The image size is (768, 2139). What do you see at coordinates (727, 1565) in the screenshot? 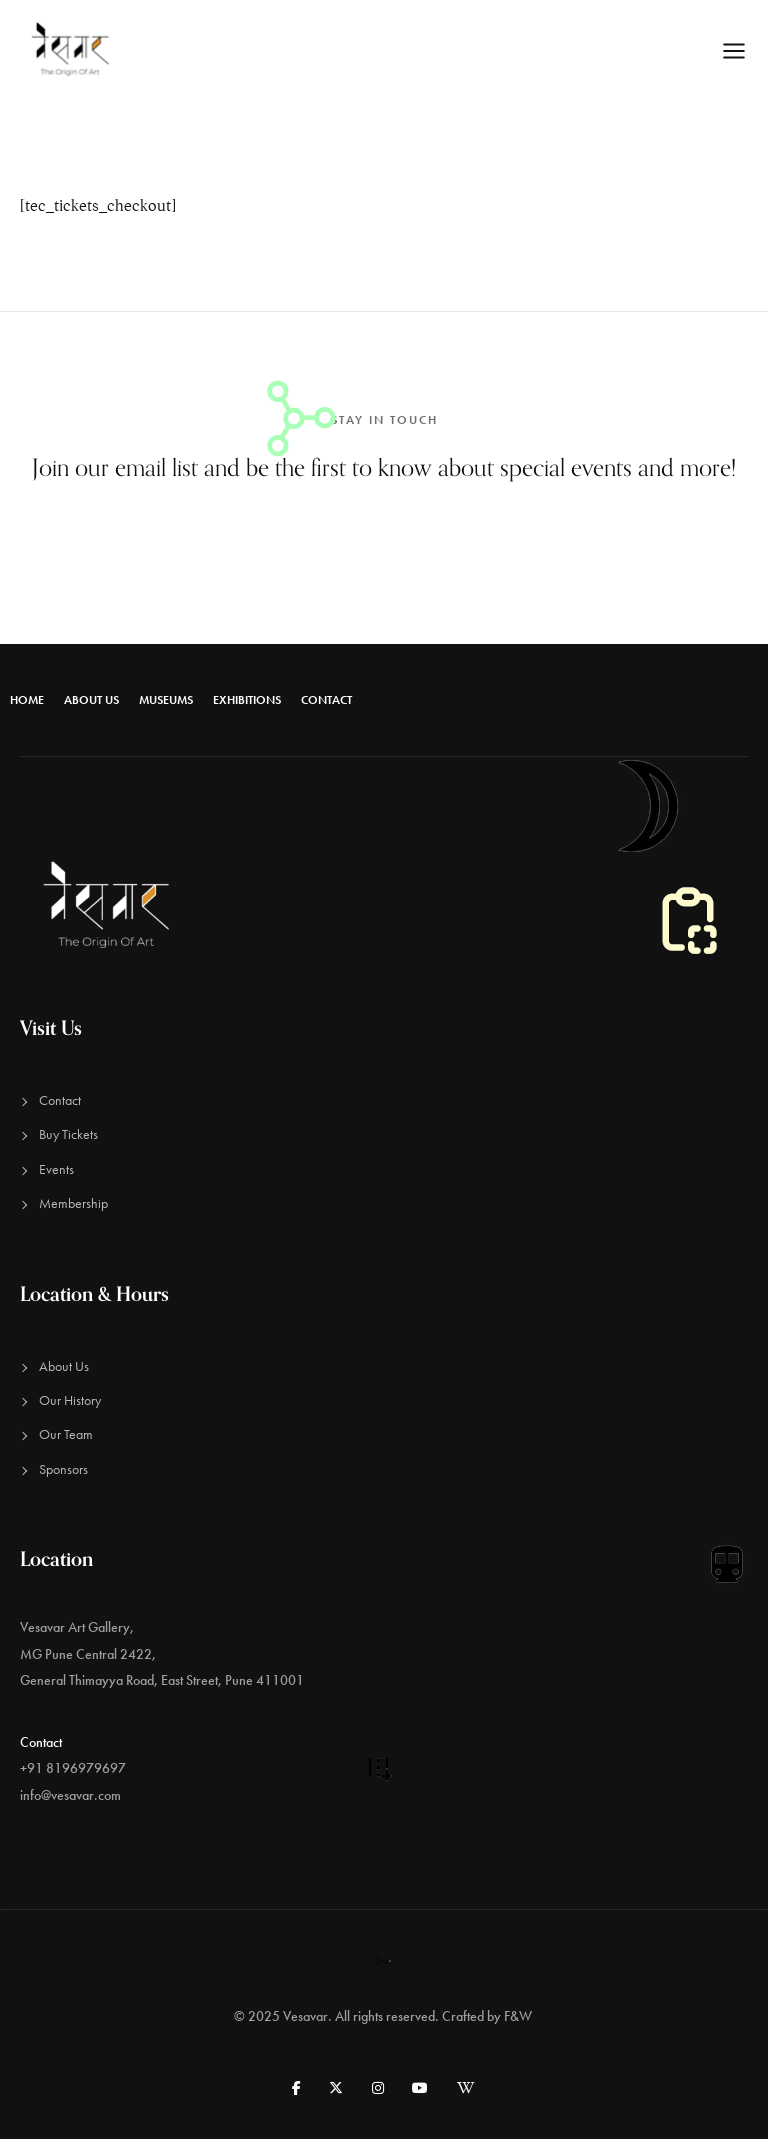
I see `get public transit directions` at bounding box center [727, 1565].